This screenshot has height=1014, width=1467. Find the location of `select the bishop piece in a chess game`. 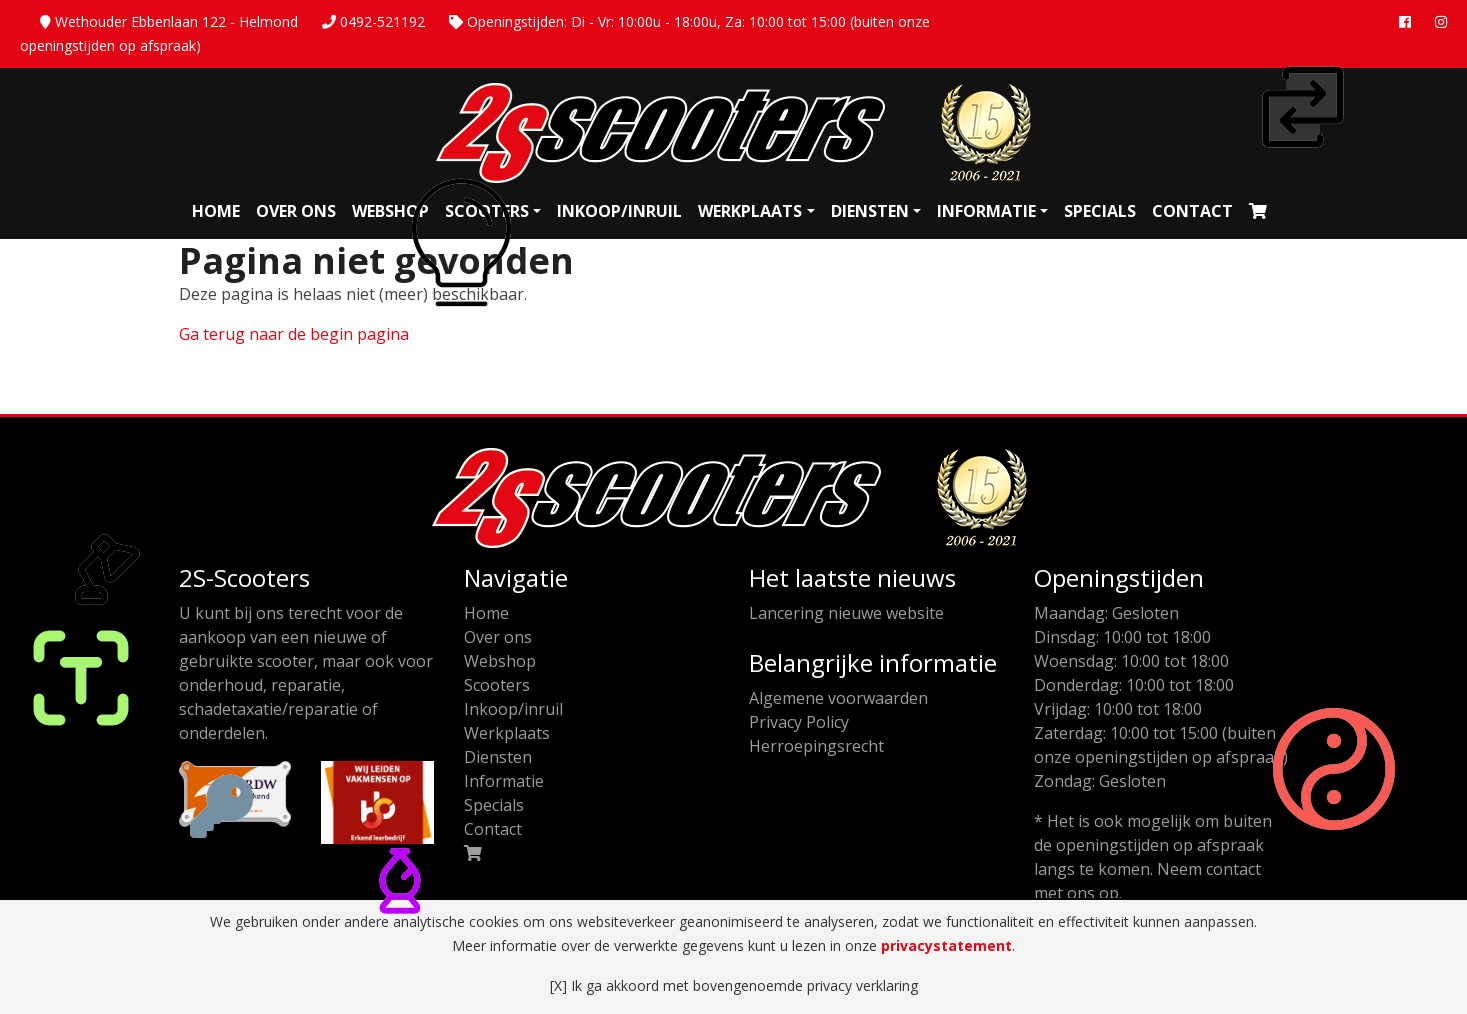

select the bishop piece in a chess game is located at coordinates (400, 881).